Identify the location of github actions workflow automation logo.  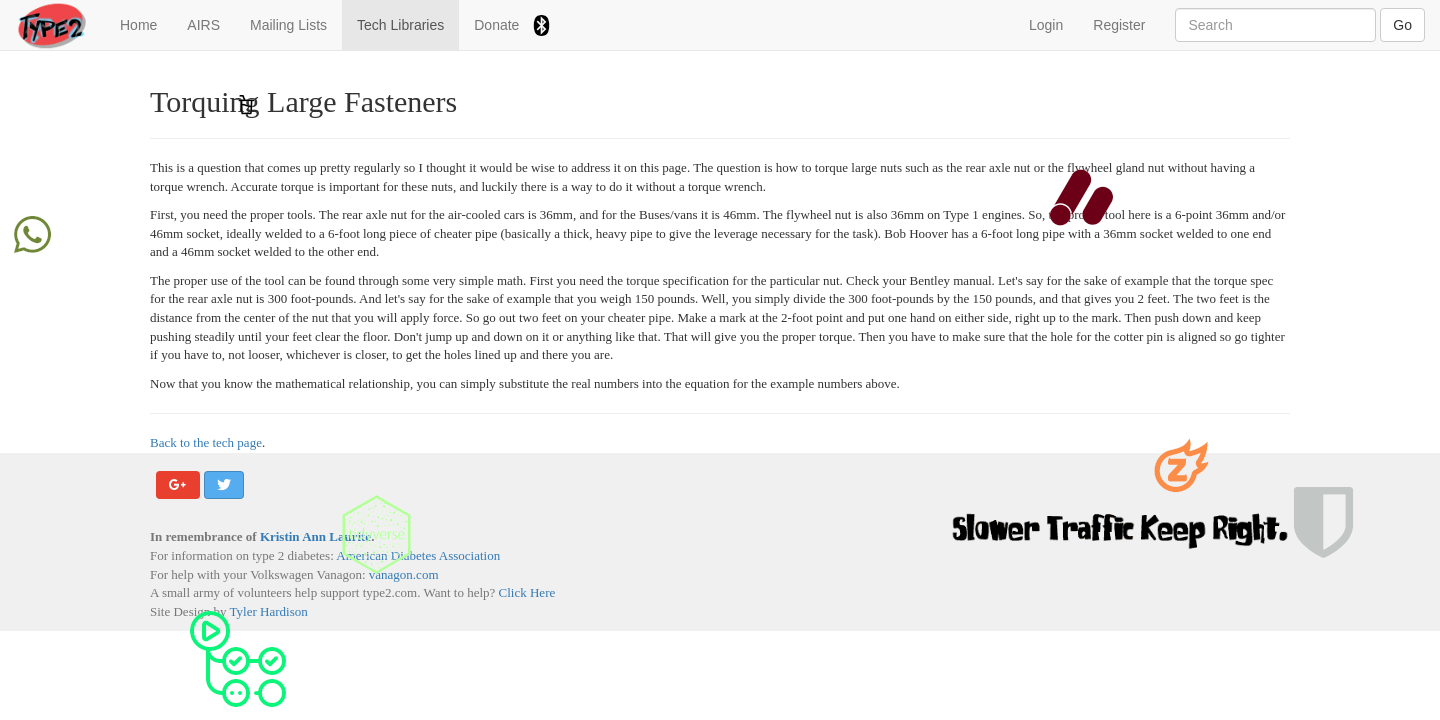
(238, 659).